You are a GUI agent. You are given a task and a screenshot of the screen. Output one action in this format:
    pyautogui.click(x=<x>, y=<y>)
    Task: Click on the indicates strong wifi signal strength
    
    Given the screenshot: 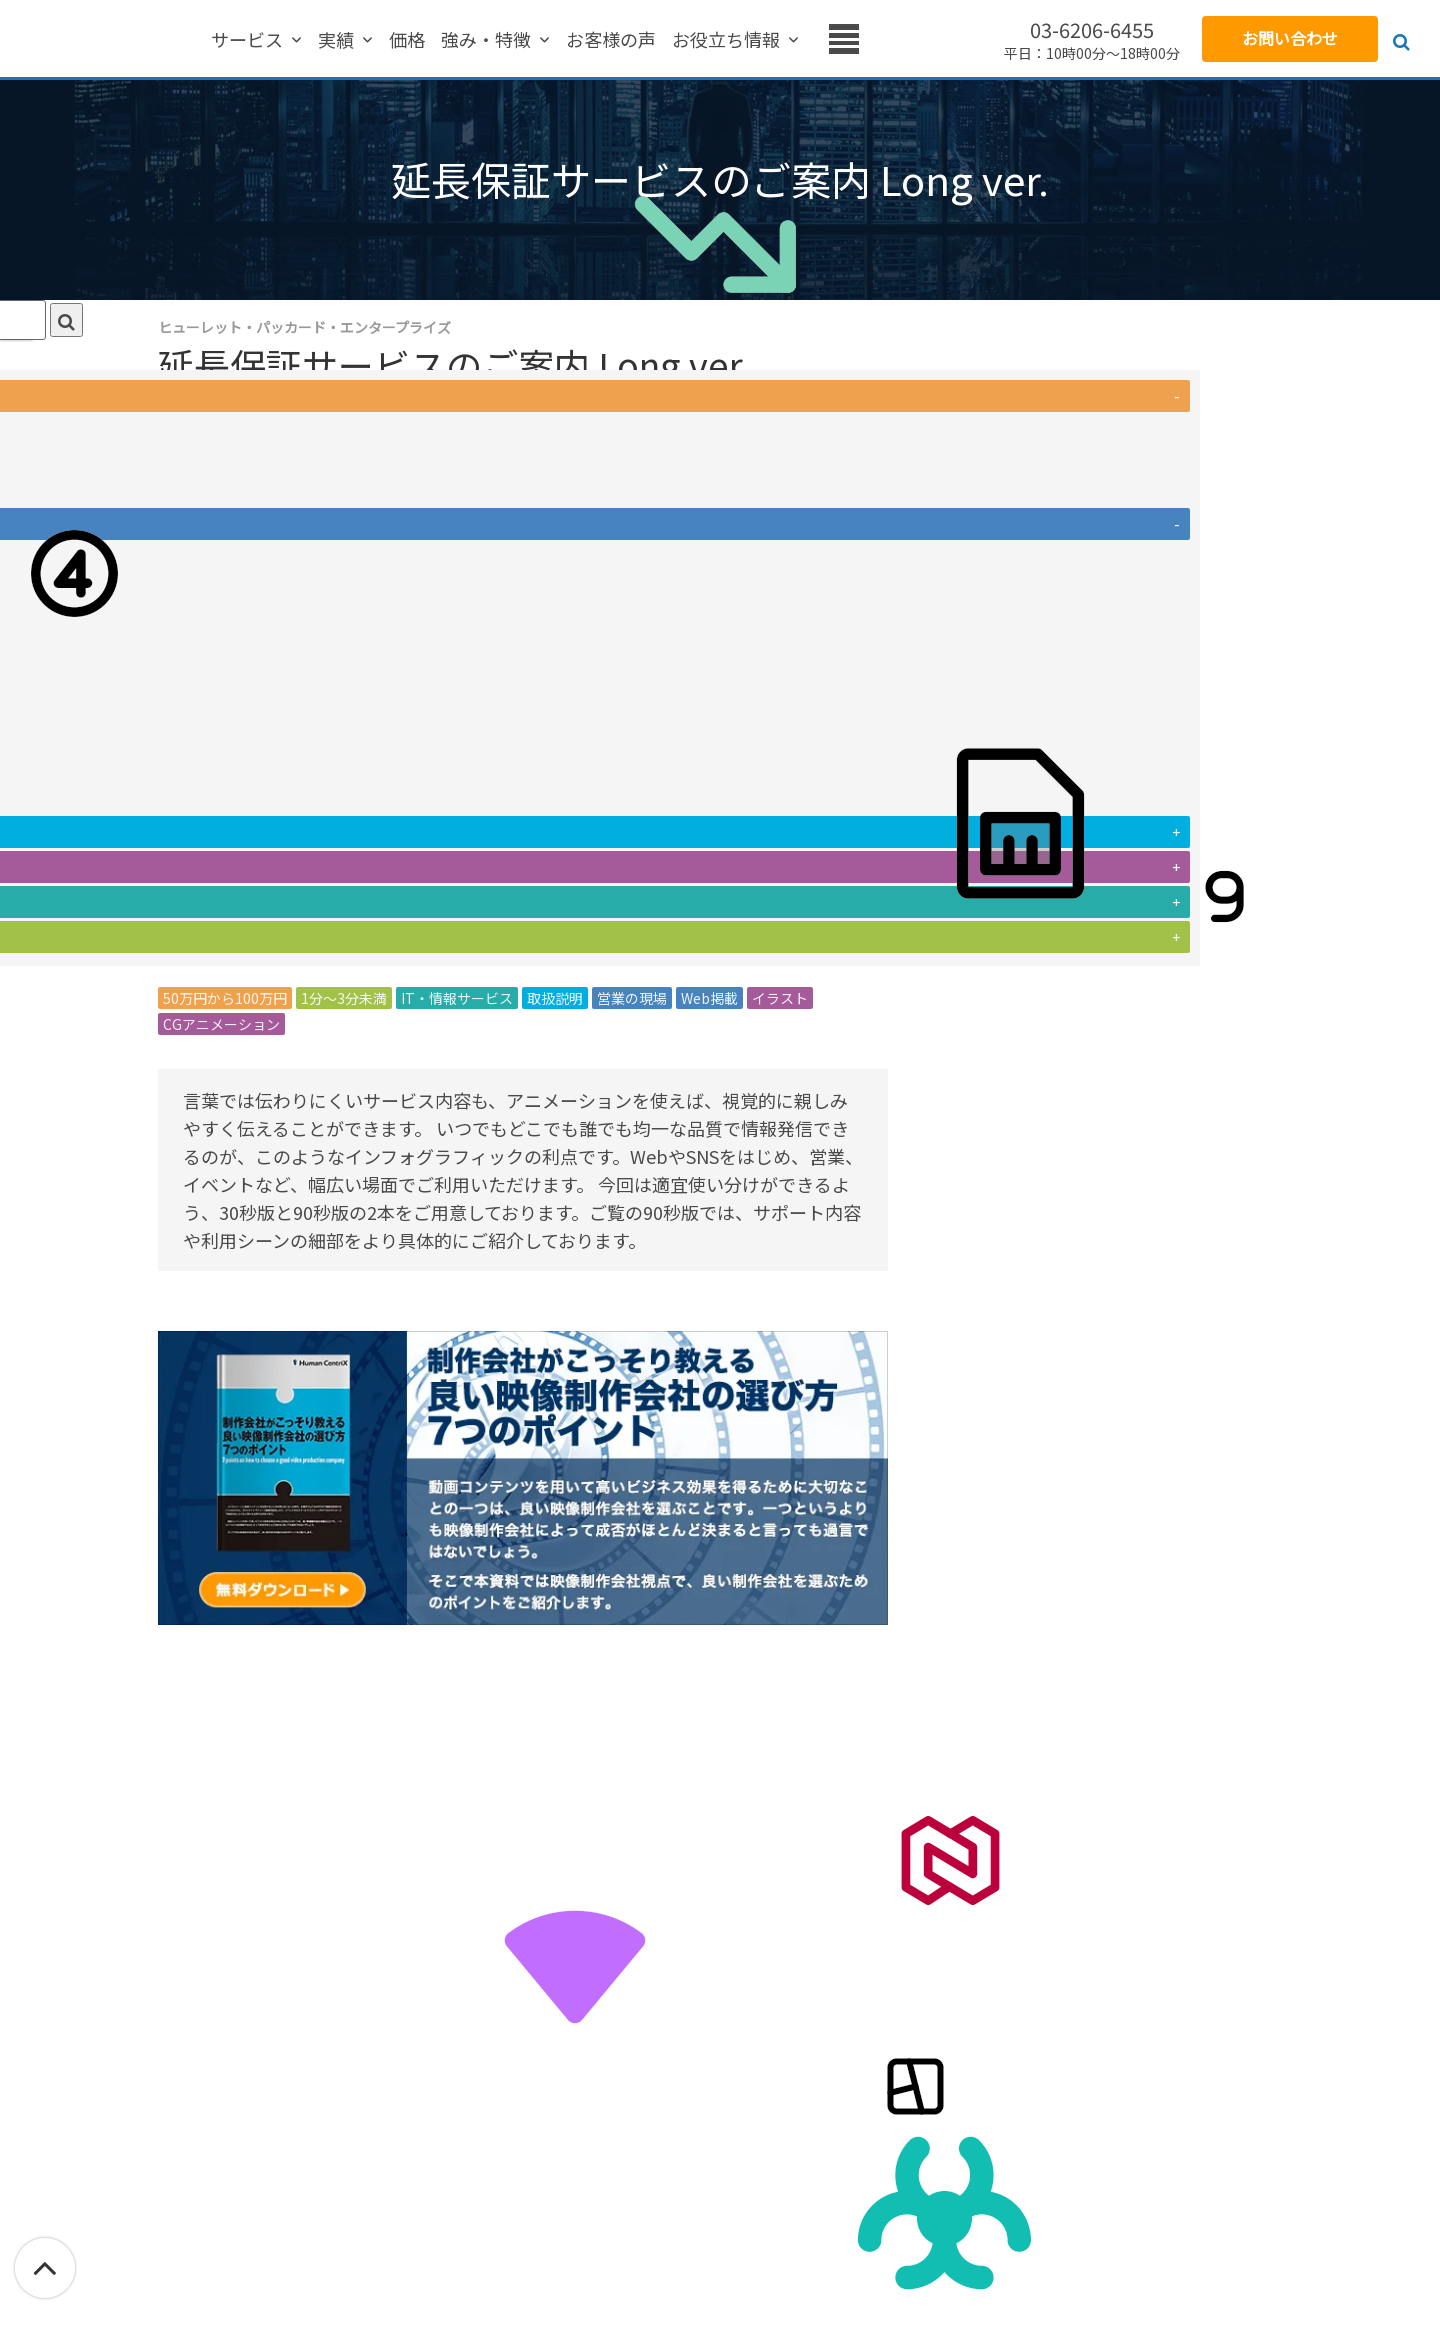 What is the action you would take?
    pyautogui.click(x=575, y=1967)
    